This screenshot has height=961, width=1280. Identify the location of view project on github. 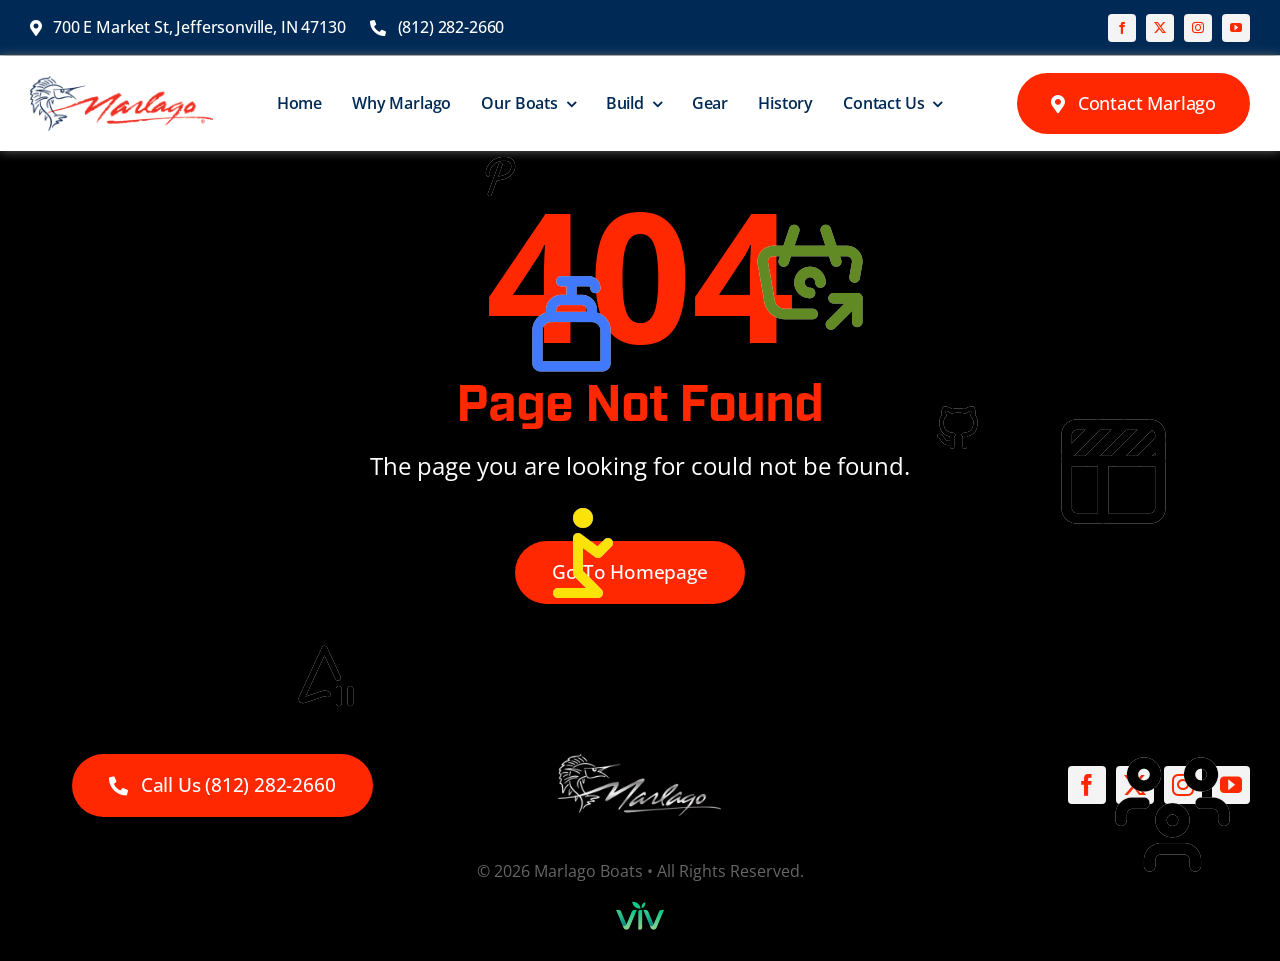
(958, 427).